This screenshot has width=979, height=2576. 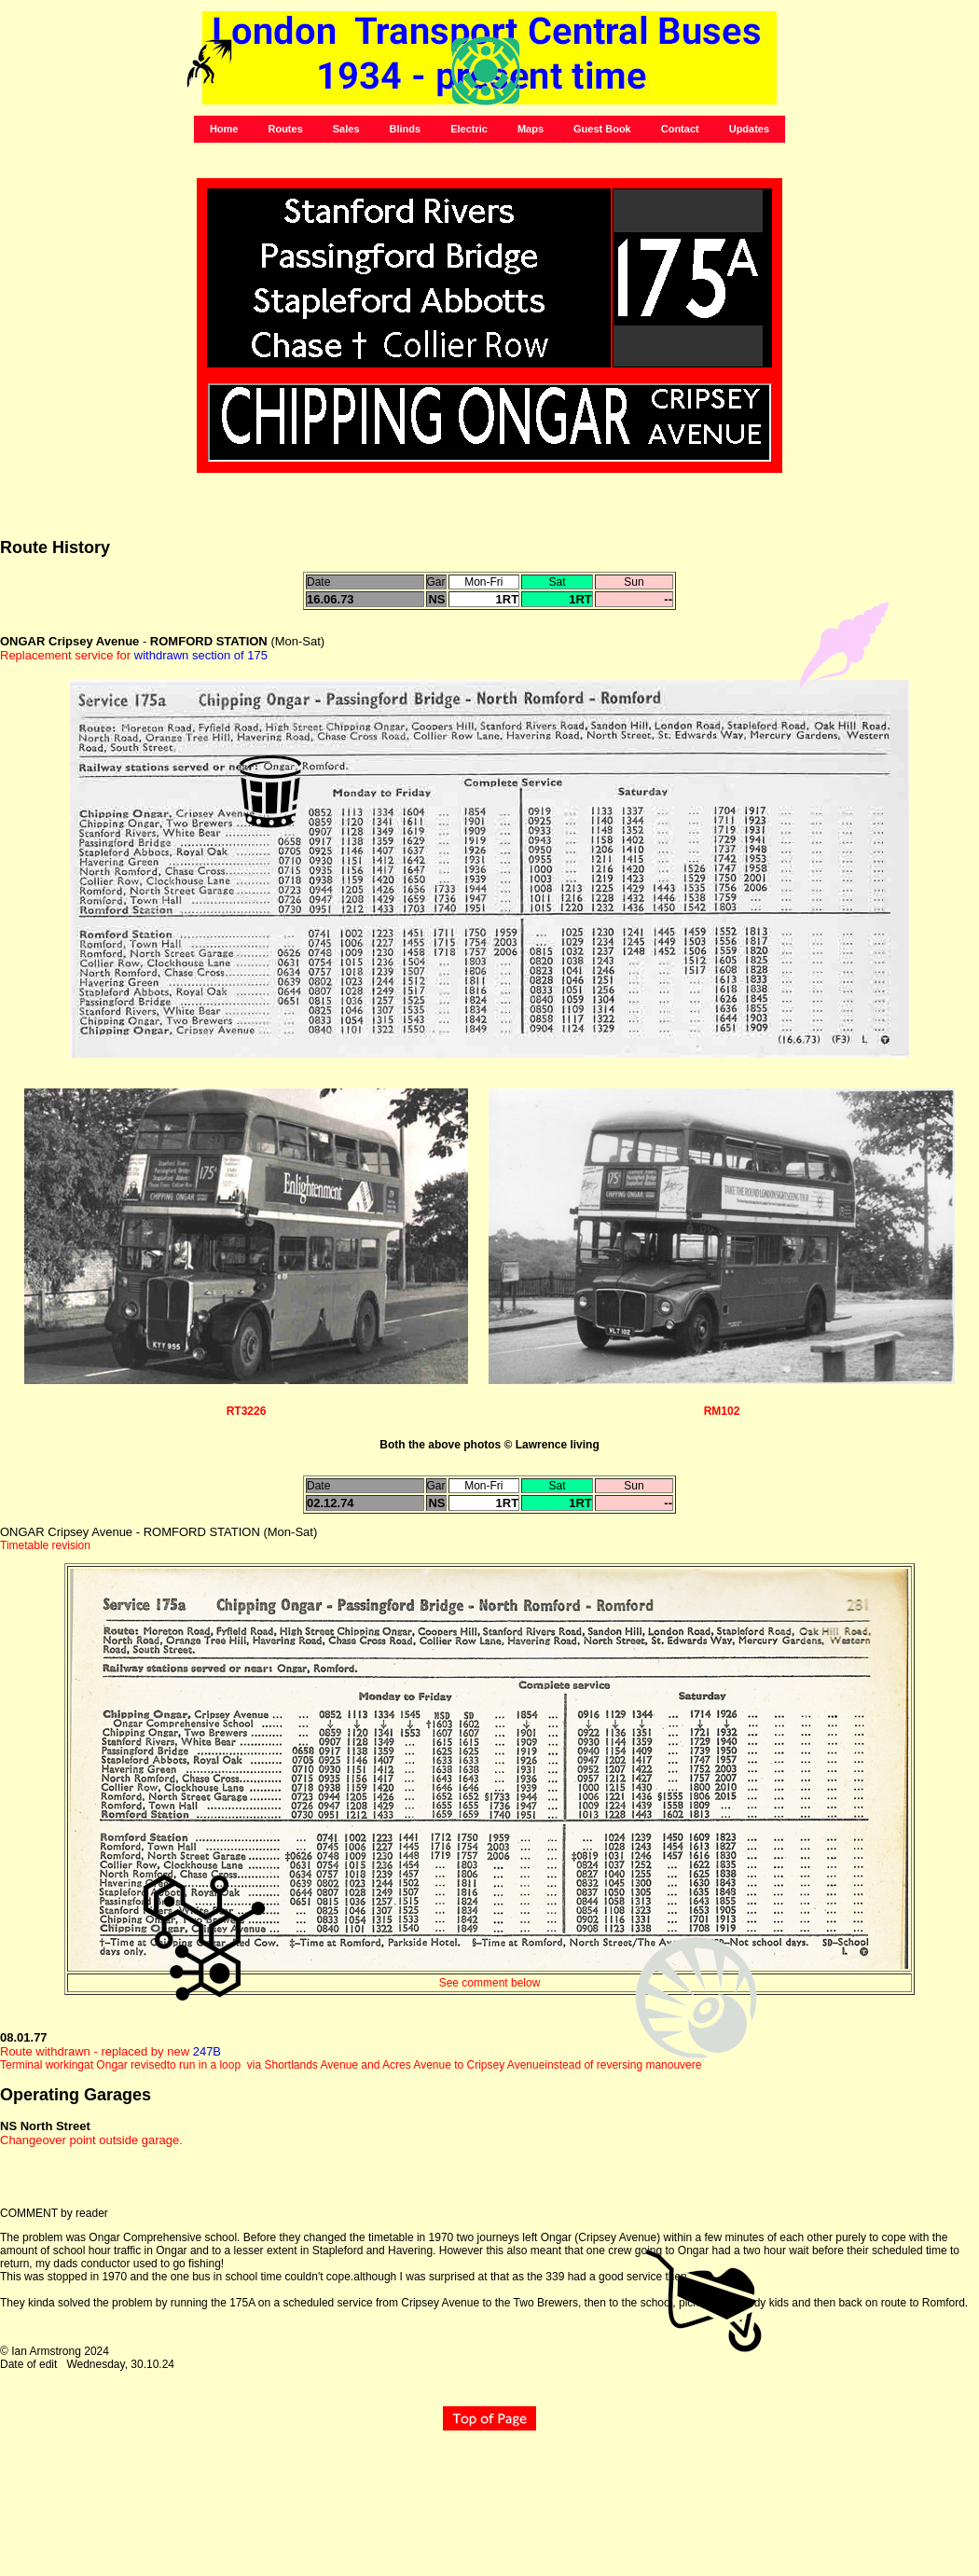 I want to click on view molecular or chemical structure, so click(x=203, y=1937).